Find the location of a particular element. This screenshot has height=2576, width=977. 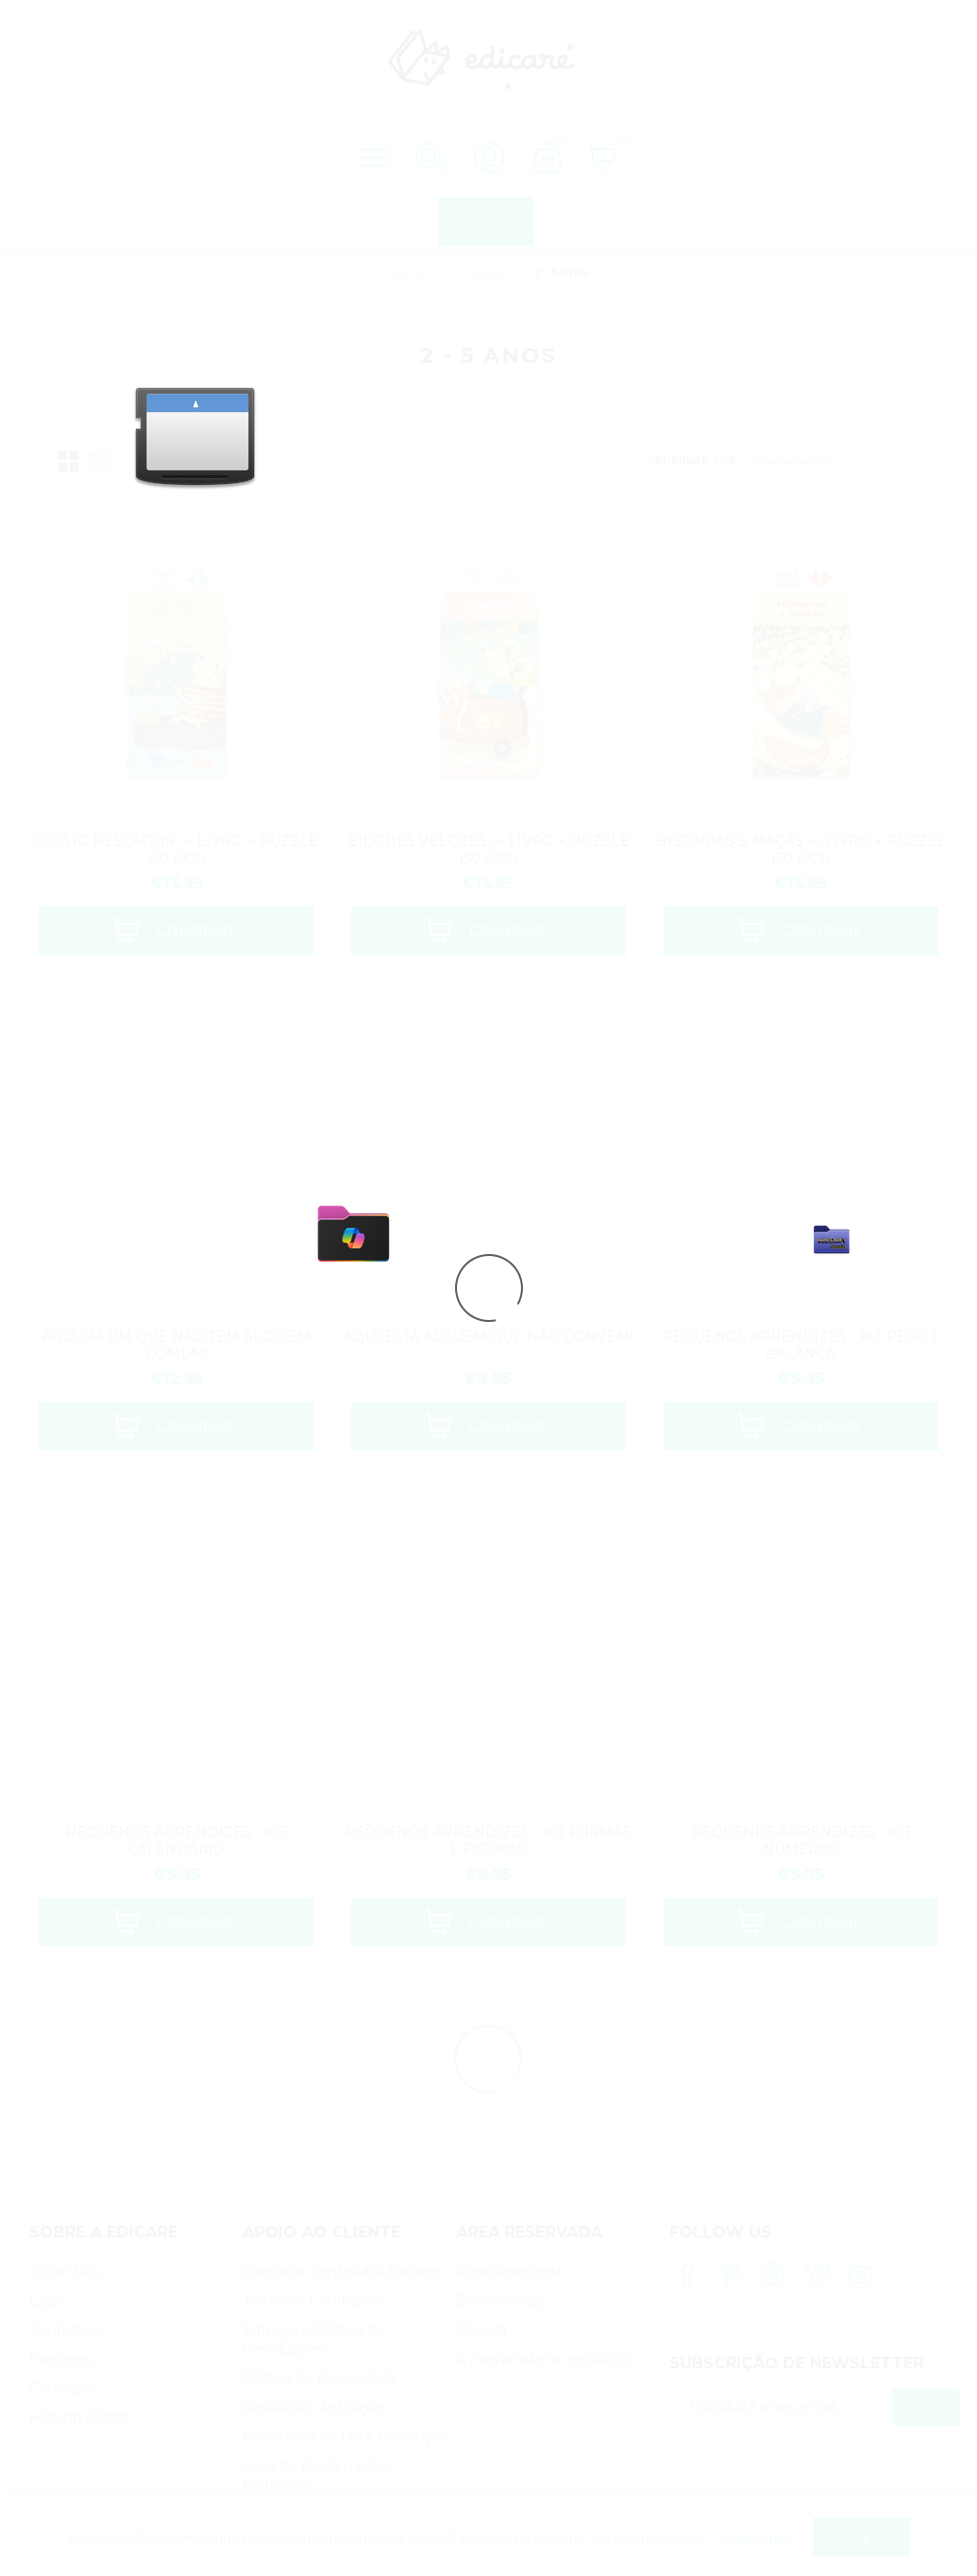

open adobe xd application is located at coordinates (195, 436).